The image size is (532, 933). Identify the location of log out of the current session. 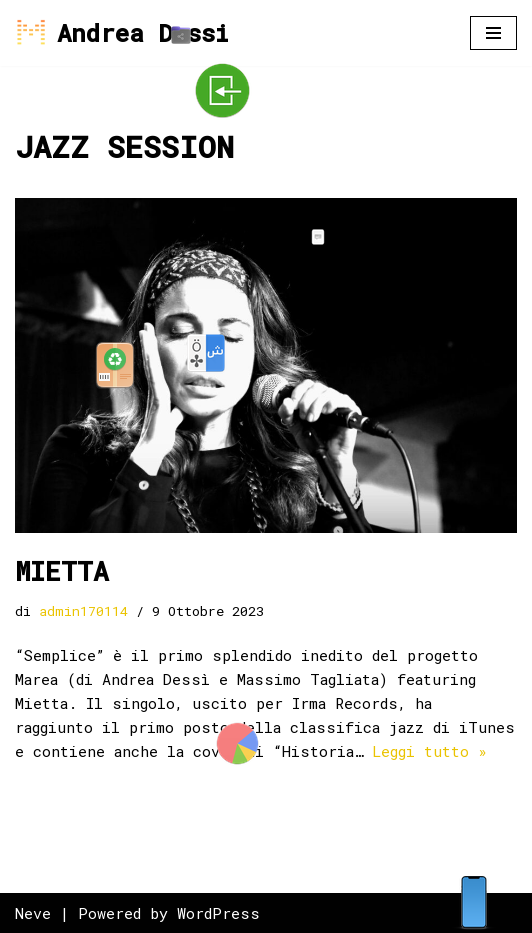
(222, 90).